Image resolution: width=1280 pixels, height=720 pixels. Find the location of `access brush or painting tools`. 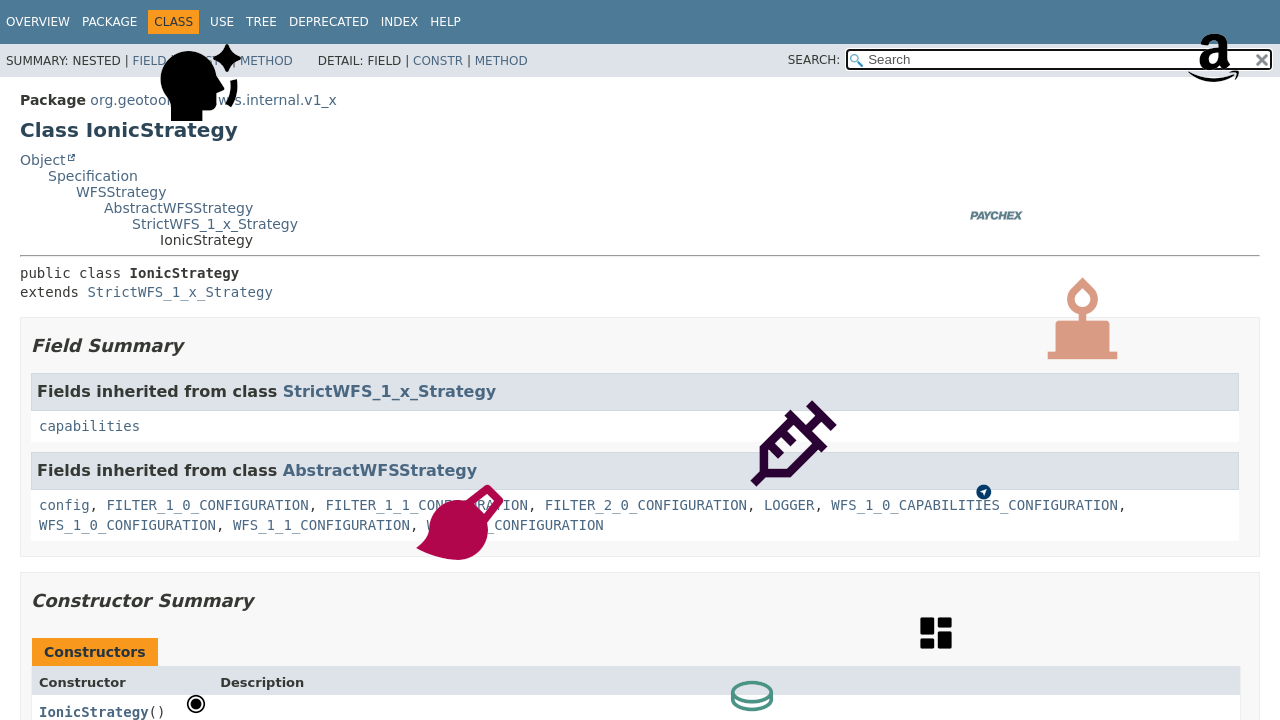

access brush or painting tools is located at coordinates (460, 524).